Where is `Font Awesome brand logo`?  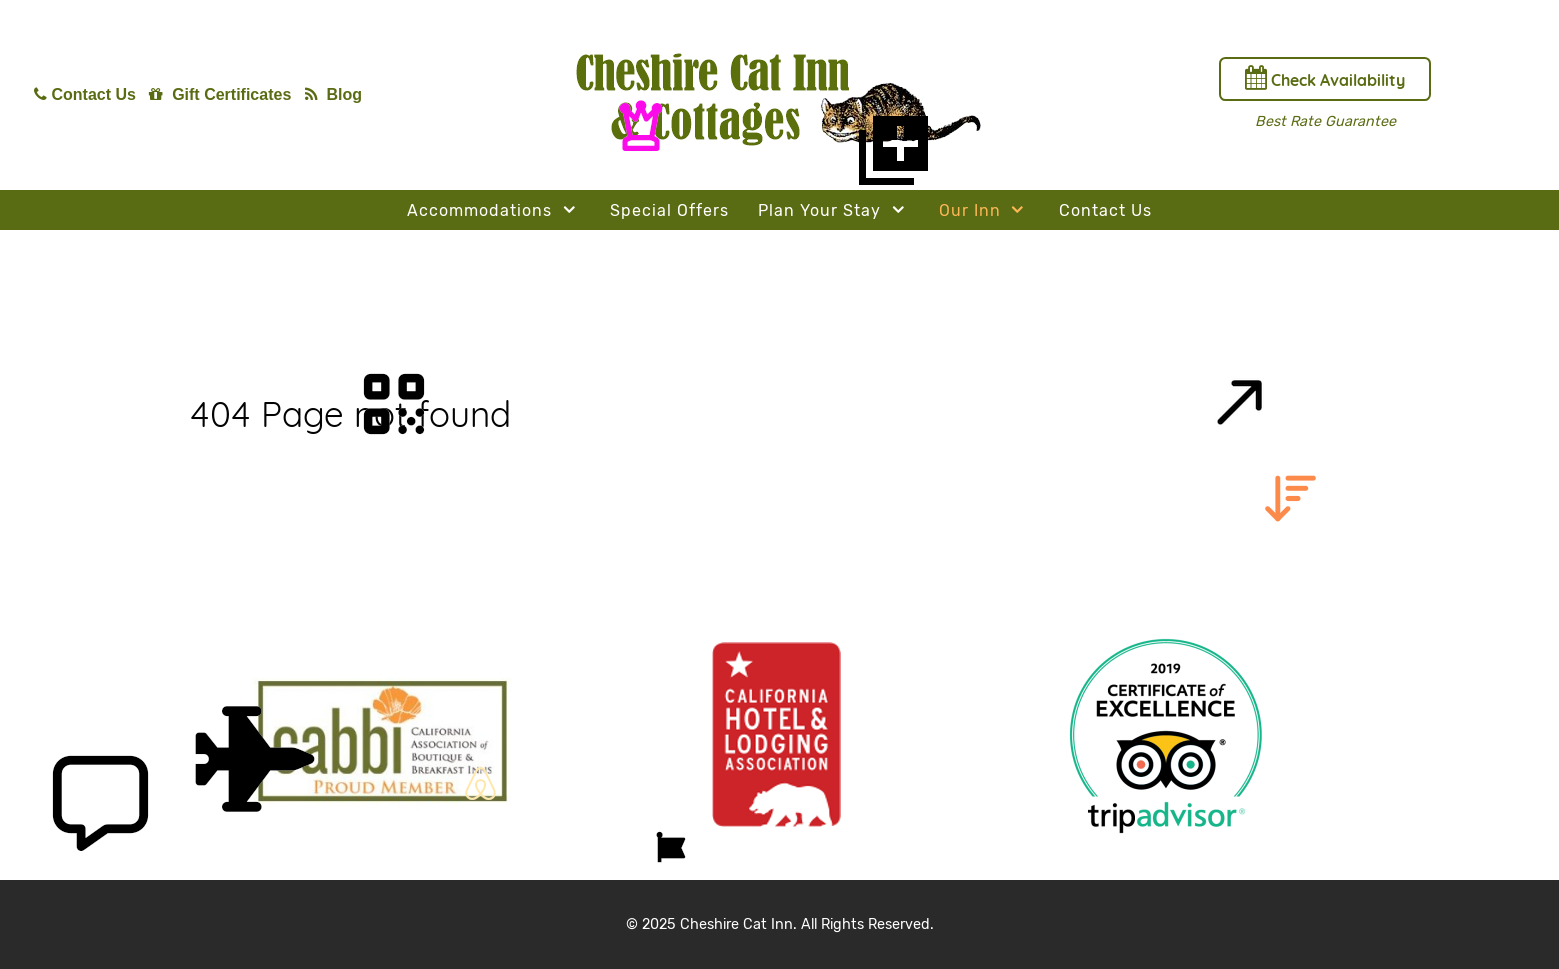
Font Awesome brand logo is located at coordinates (671, 847).